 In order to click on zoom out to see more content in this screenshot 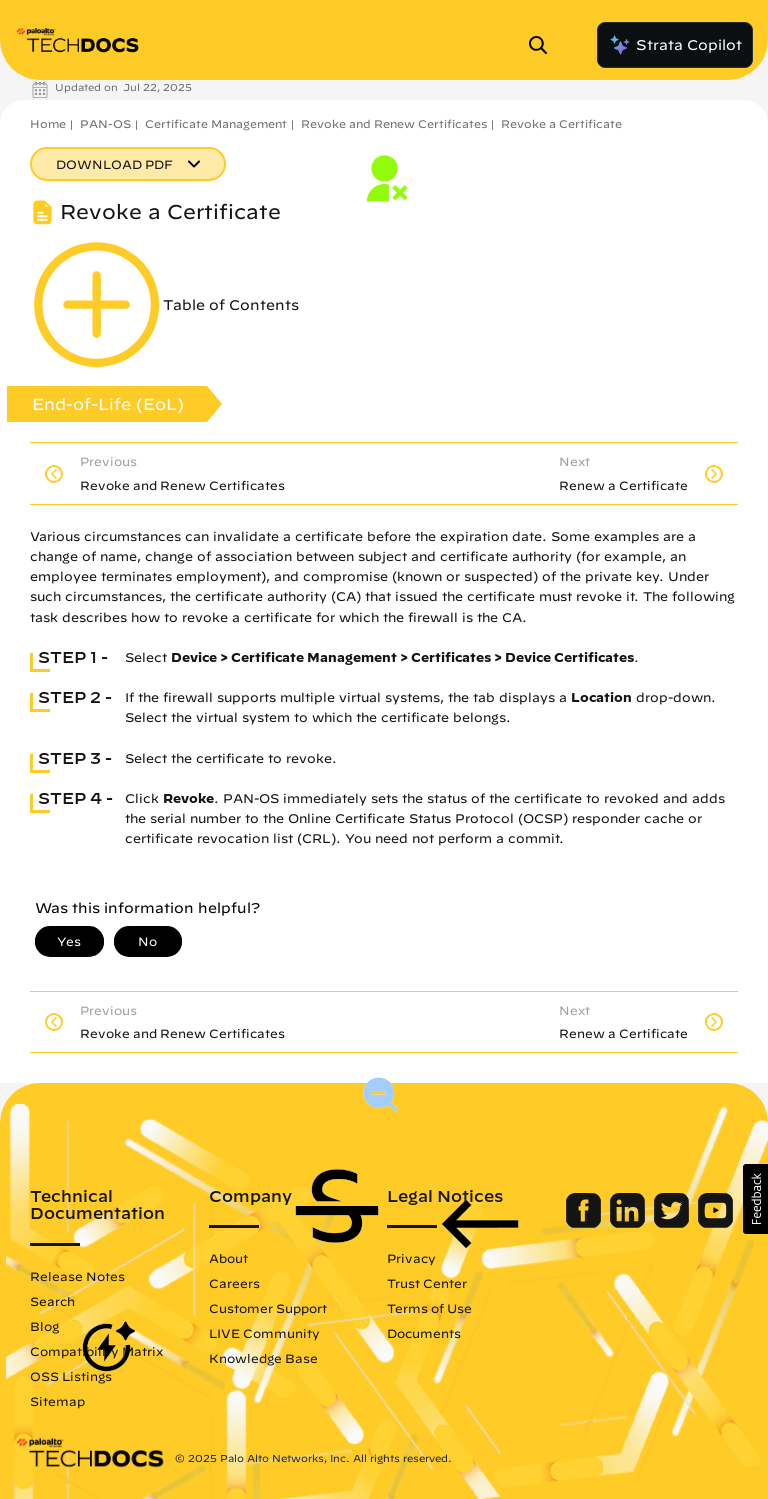, I will do `click(380, 1094)`.